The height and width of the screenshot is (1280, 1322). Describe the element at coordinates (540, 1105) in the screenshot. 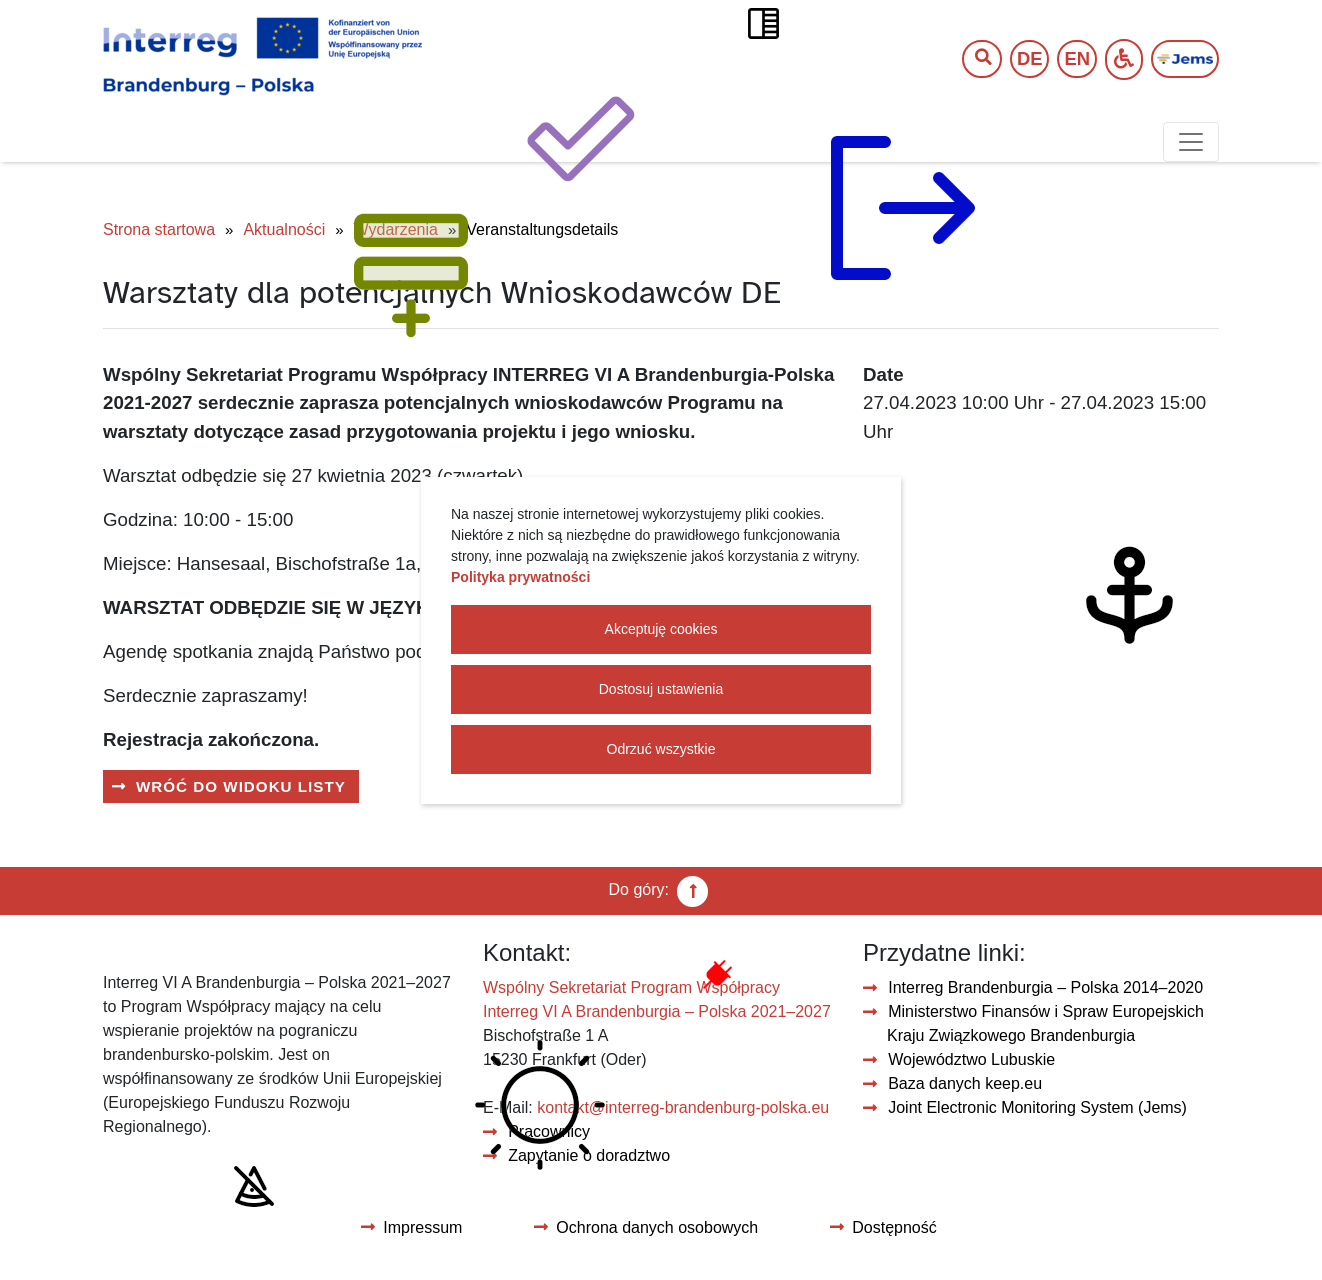

I see `reduce screen brightness` at that location.